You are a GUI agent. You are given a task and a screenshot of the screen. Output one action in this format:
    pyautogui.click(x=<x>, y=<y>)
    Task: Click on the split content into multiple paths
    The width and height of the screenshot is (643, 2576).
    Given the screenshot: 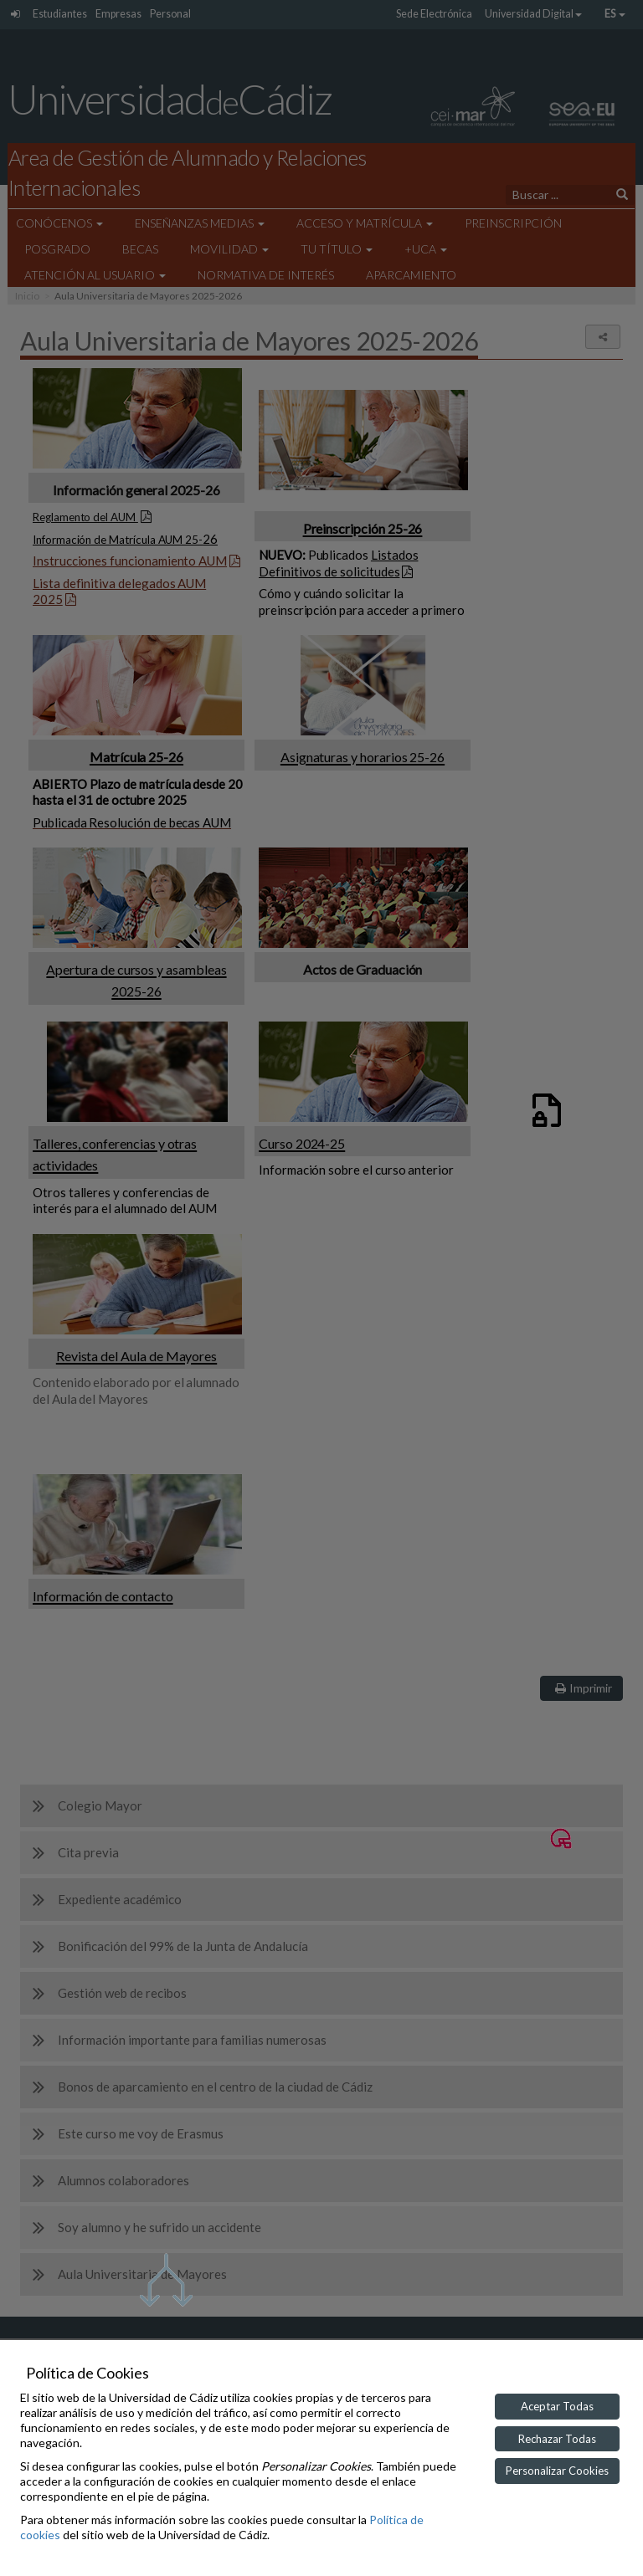 What is the action you would take?
    pyautogui.click(x=166, y=2282)
    